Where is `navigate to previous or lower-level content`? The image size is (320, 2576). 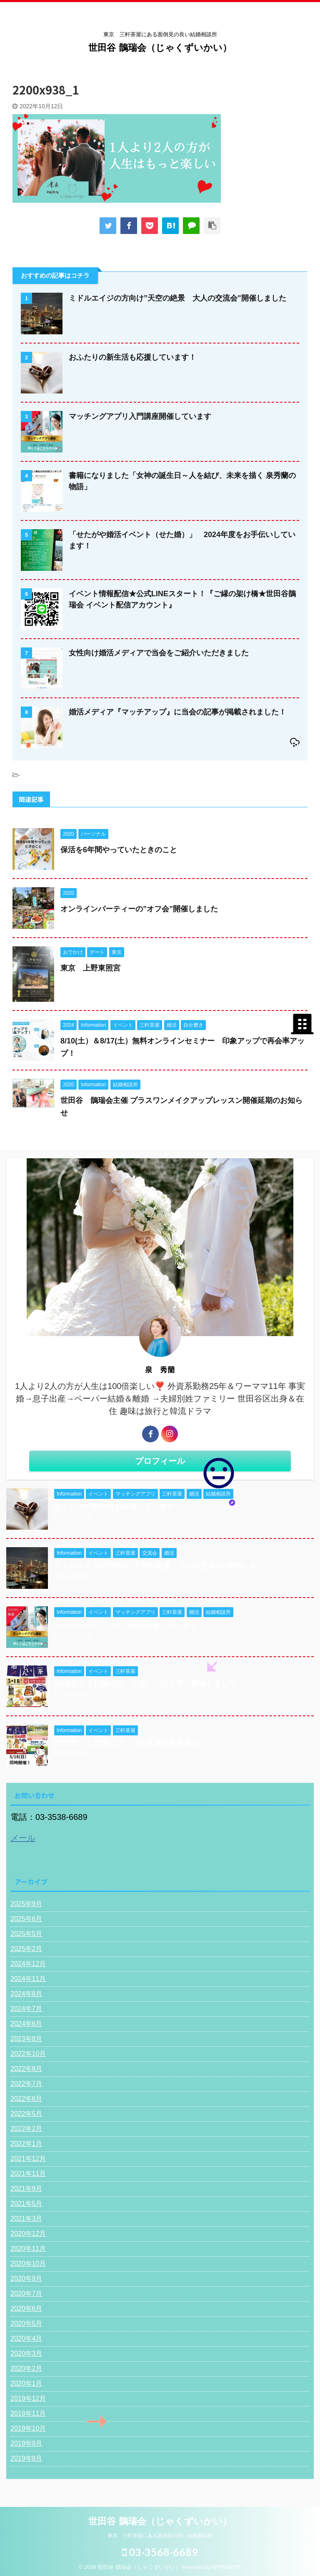
navigate to previous or lower-level content is located at coordinates (212, 1666).